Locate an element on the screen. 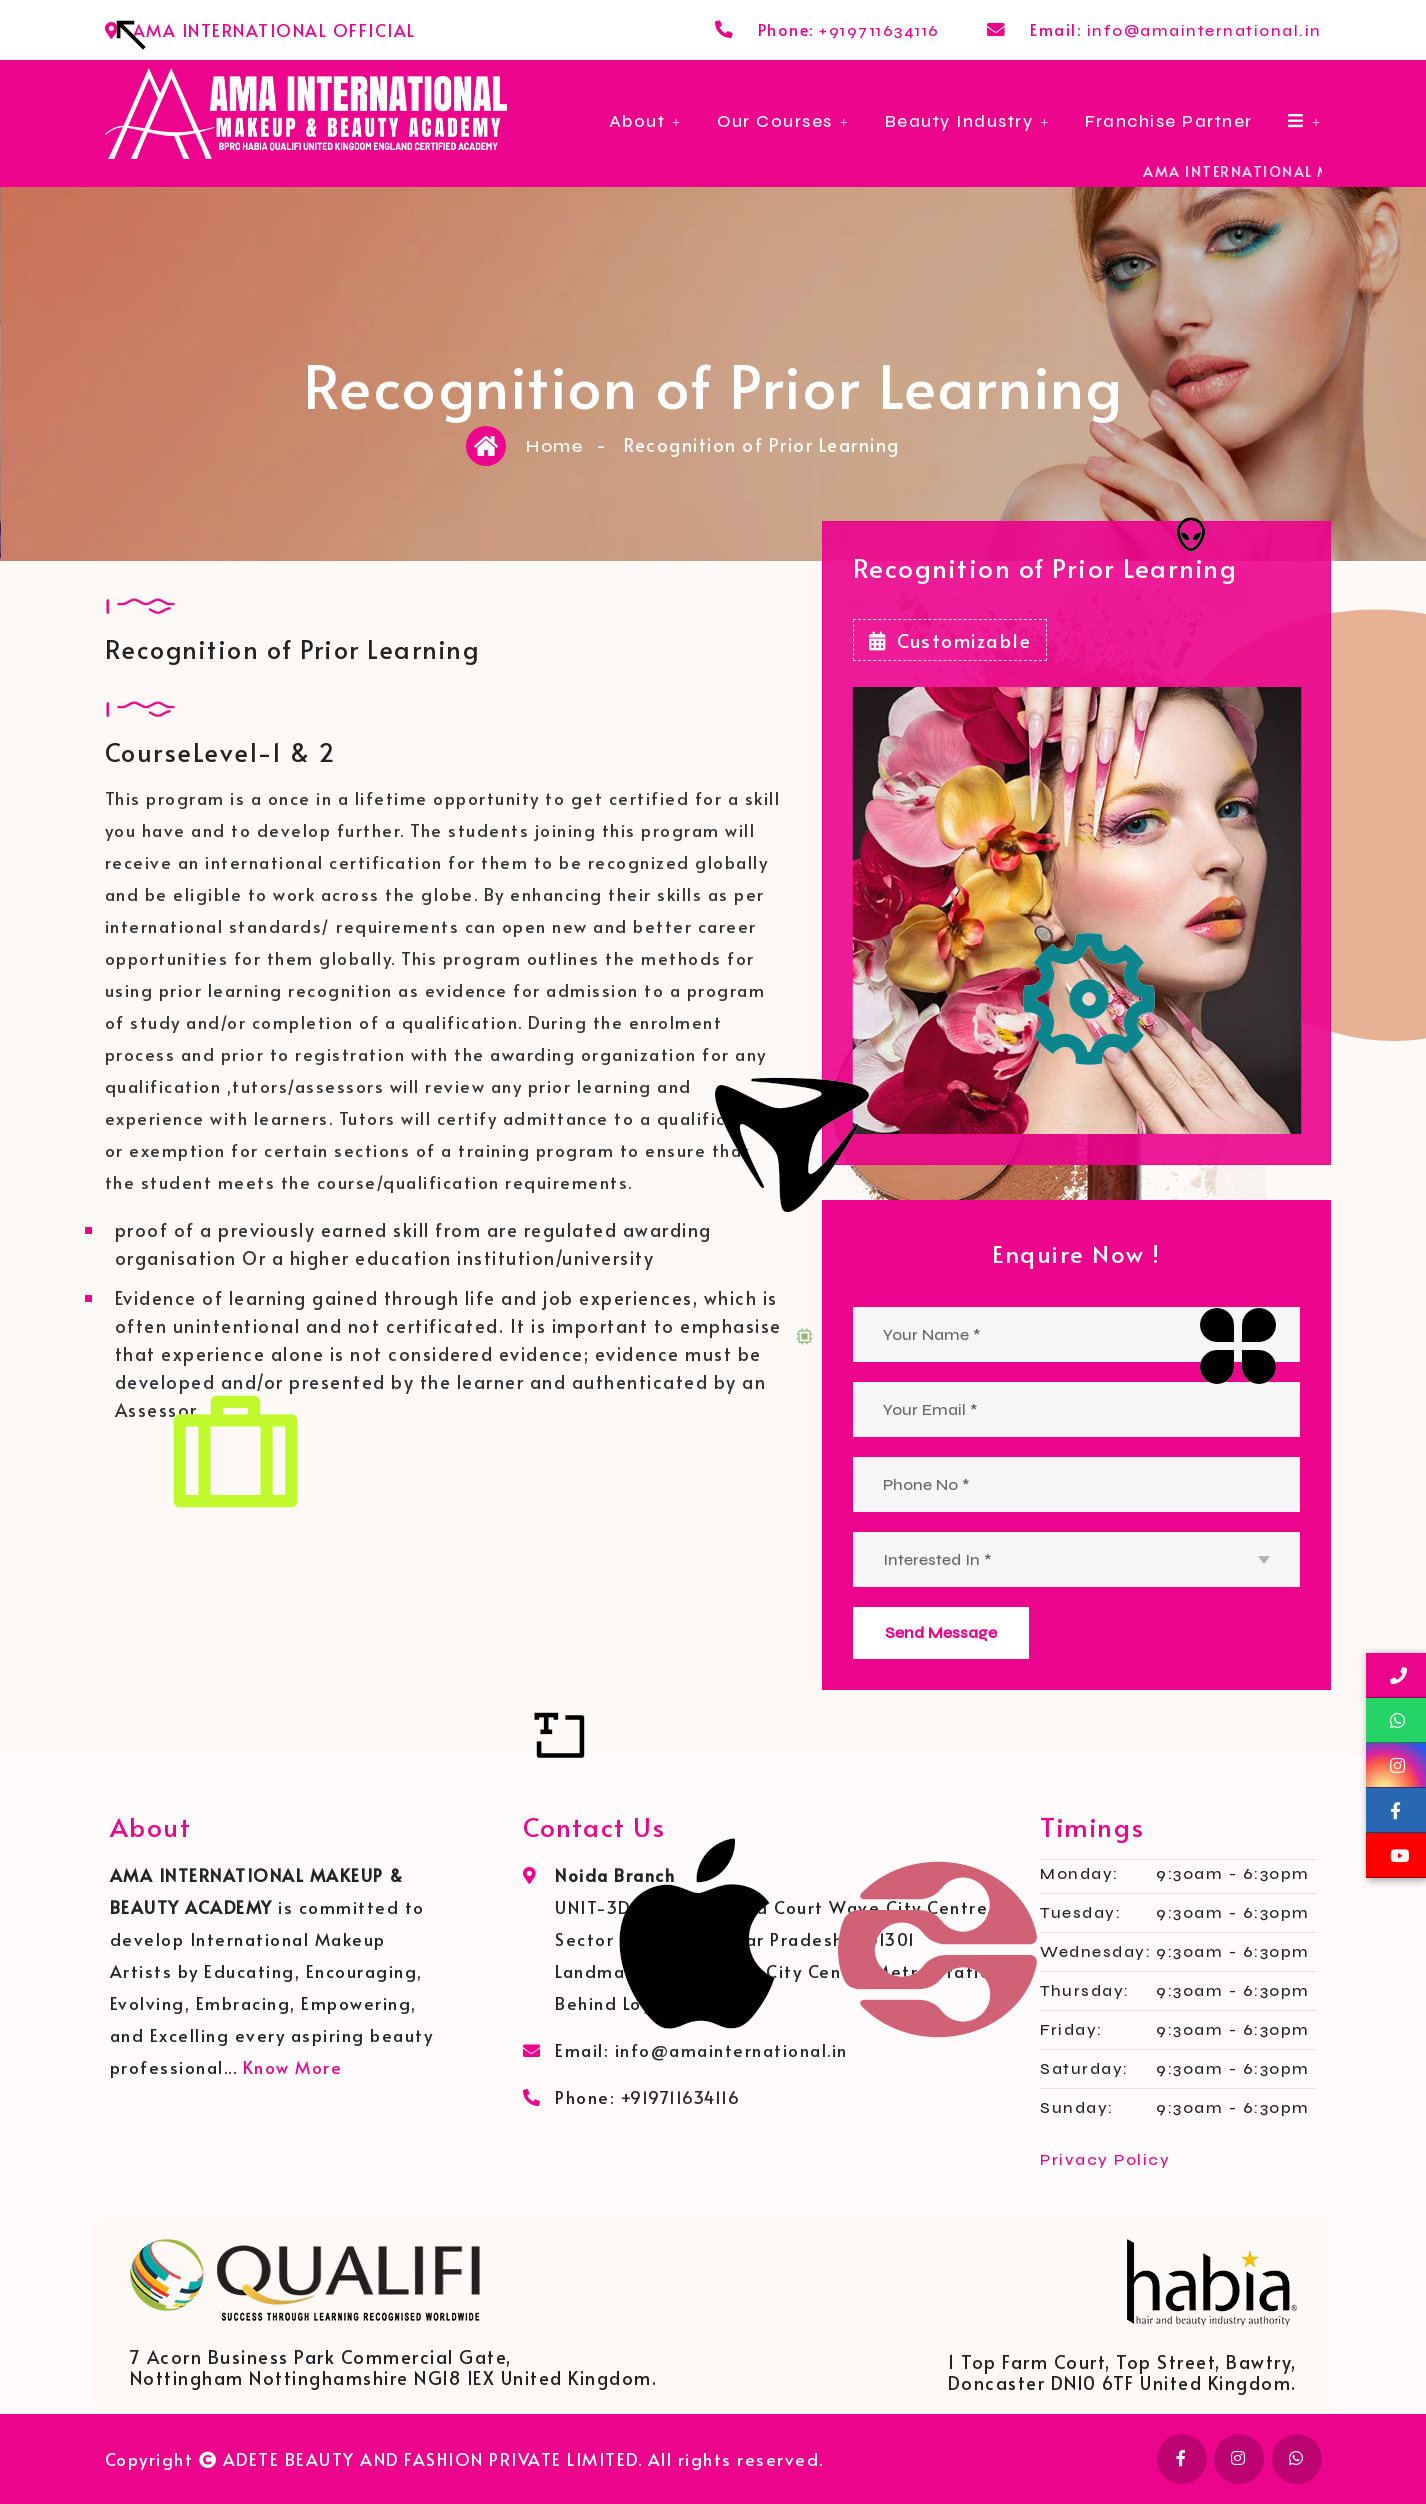  access travel or trip planning features is located at coordinates (235, 1451).